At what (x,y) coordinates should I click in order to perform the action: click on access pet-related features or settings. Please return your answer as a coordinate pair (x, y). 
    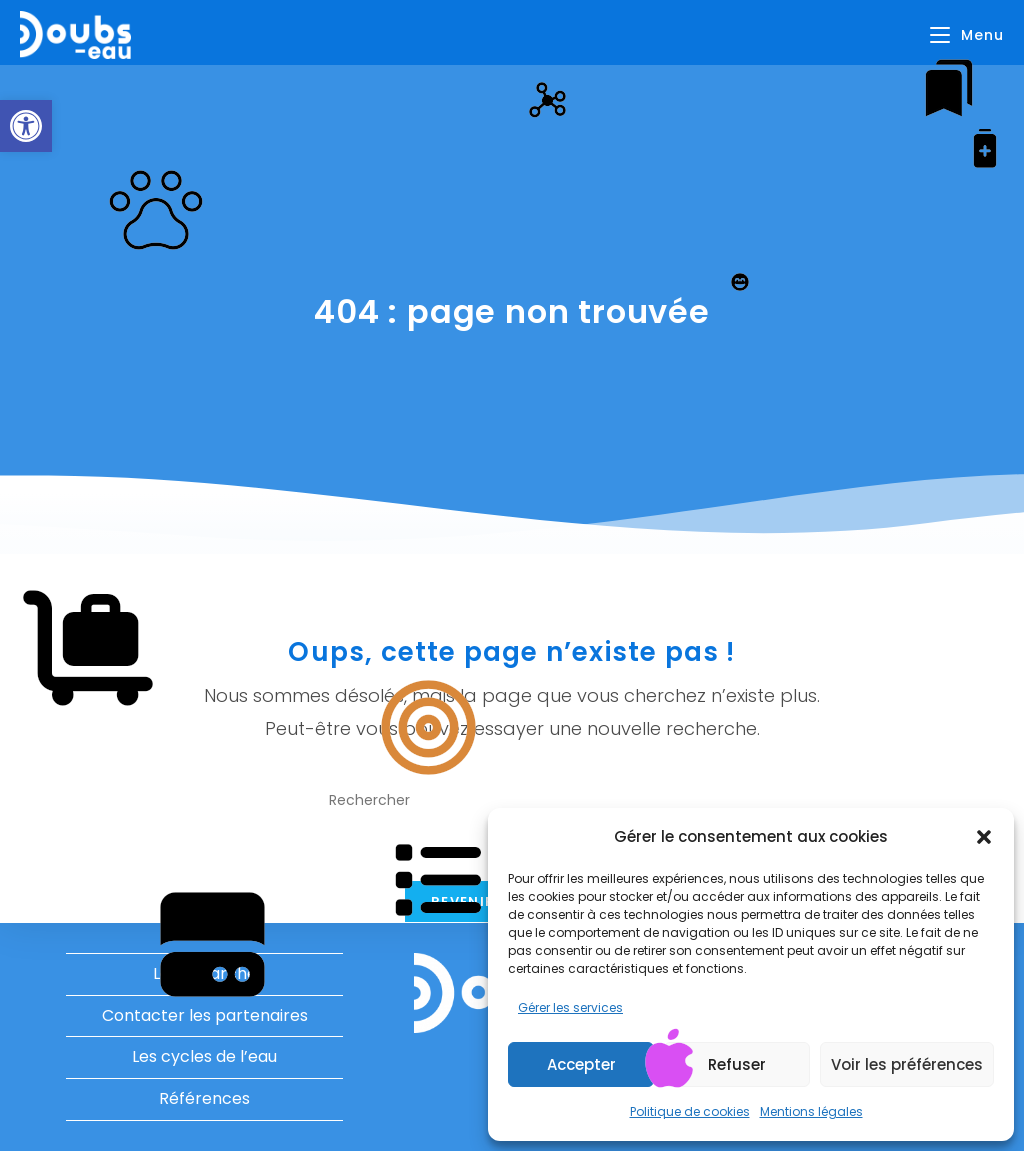
    Looking at the image, I should click on (156, 210).